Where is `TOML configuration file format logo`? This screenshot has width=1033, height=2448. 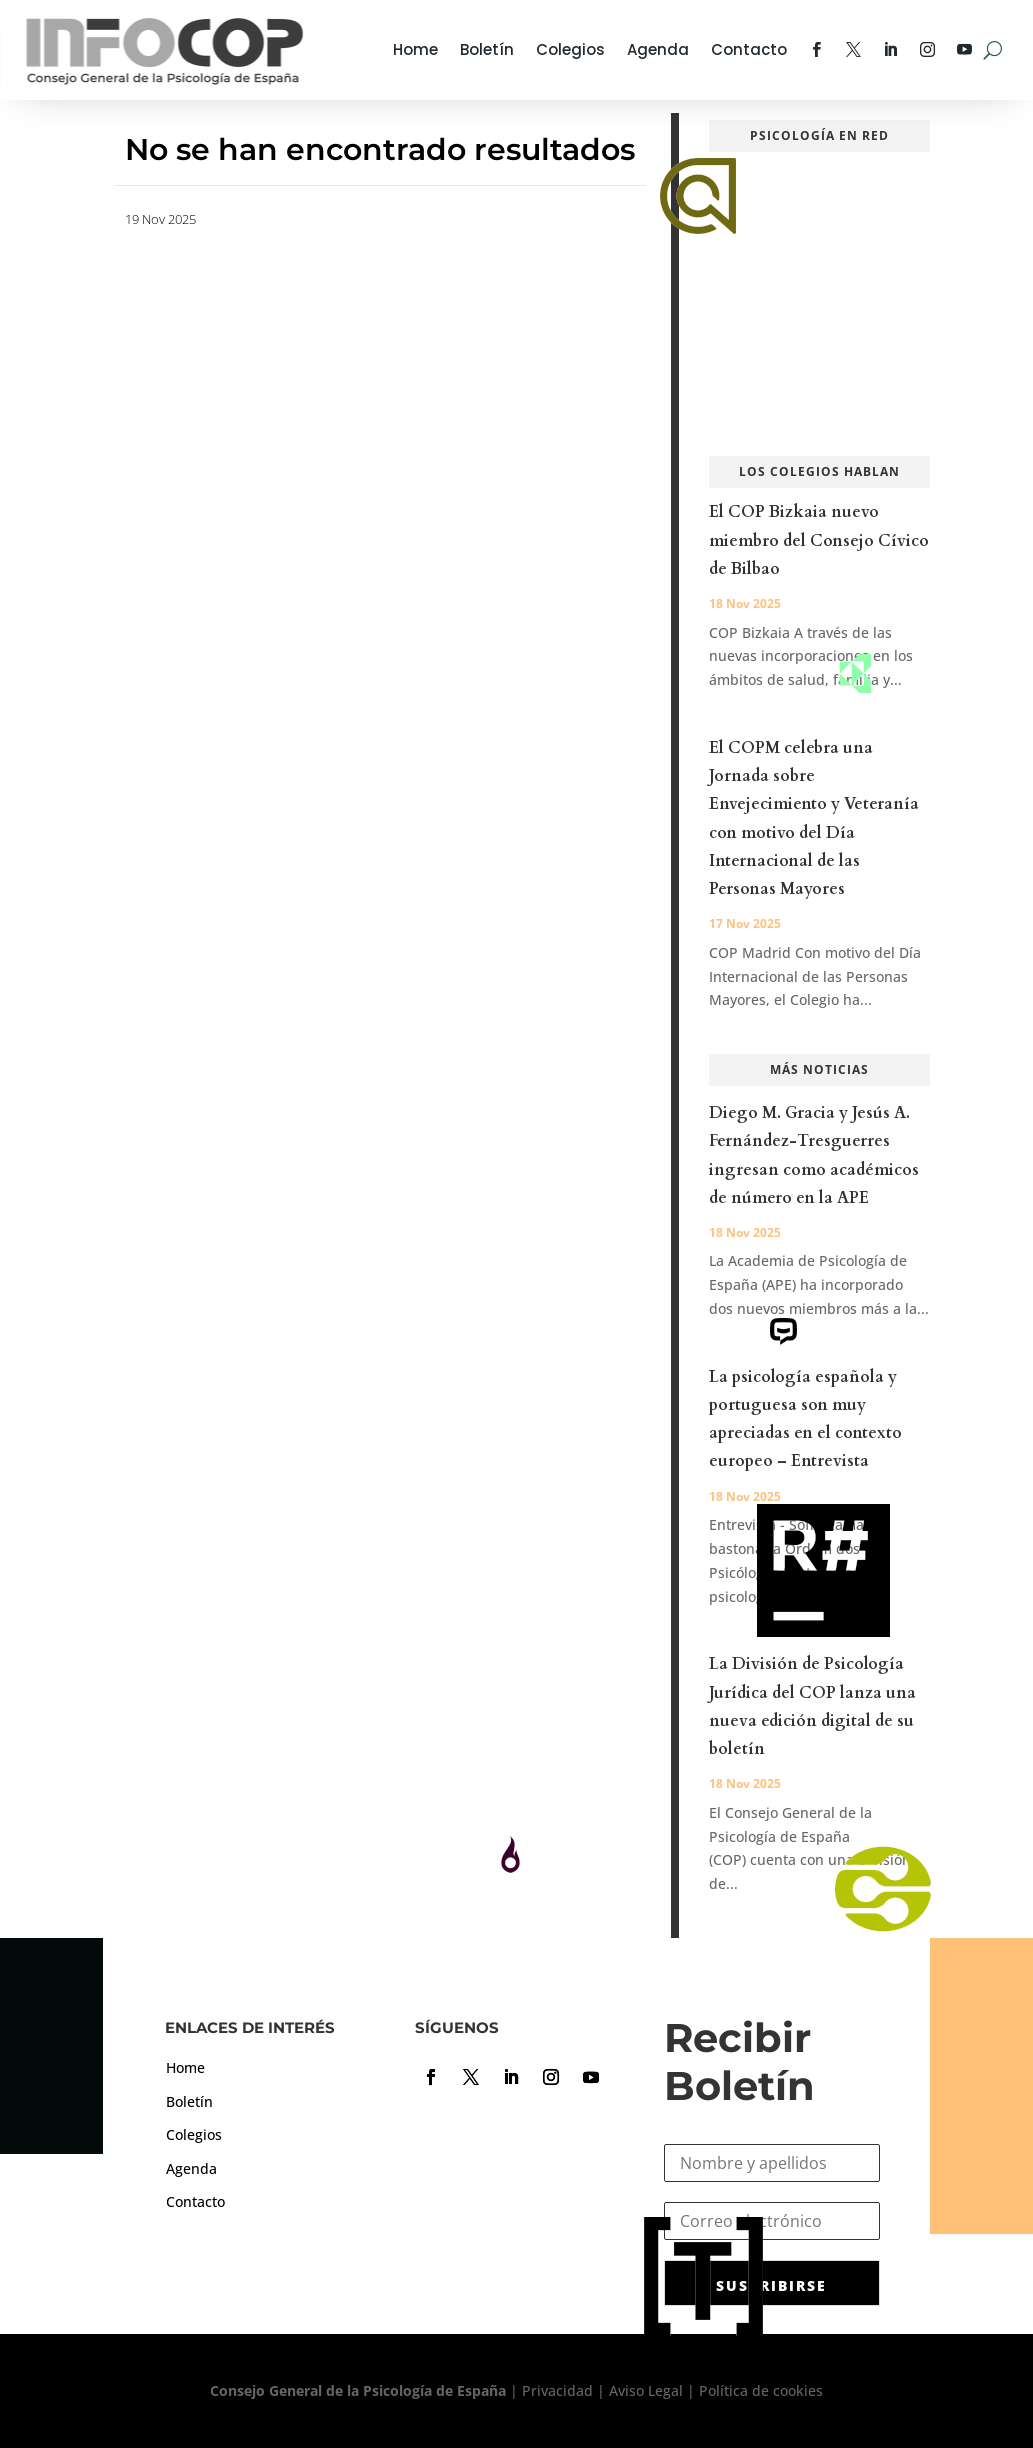 TOML configuration file format logo is located at coordinates (703, 2276).